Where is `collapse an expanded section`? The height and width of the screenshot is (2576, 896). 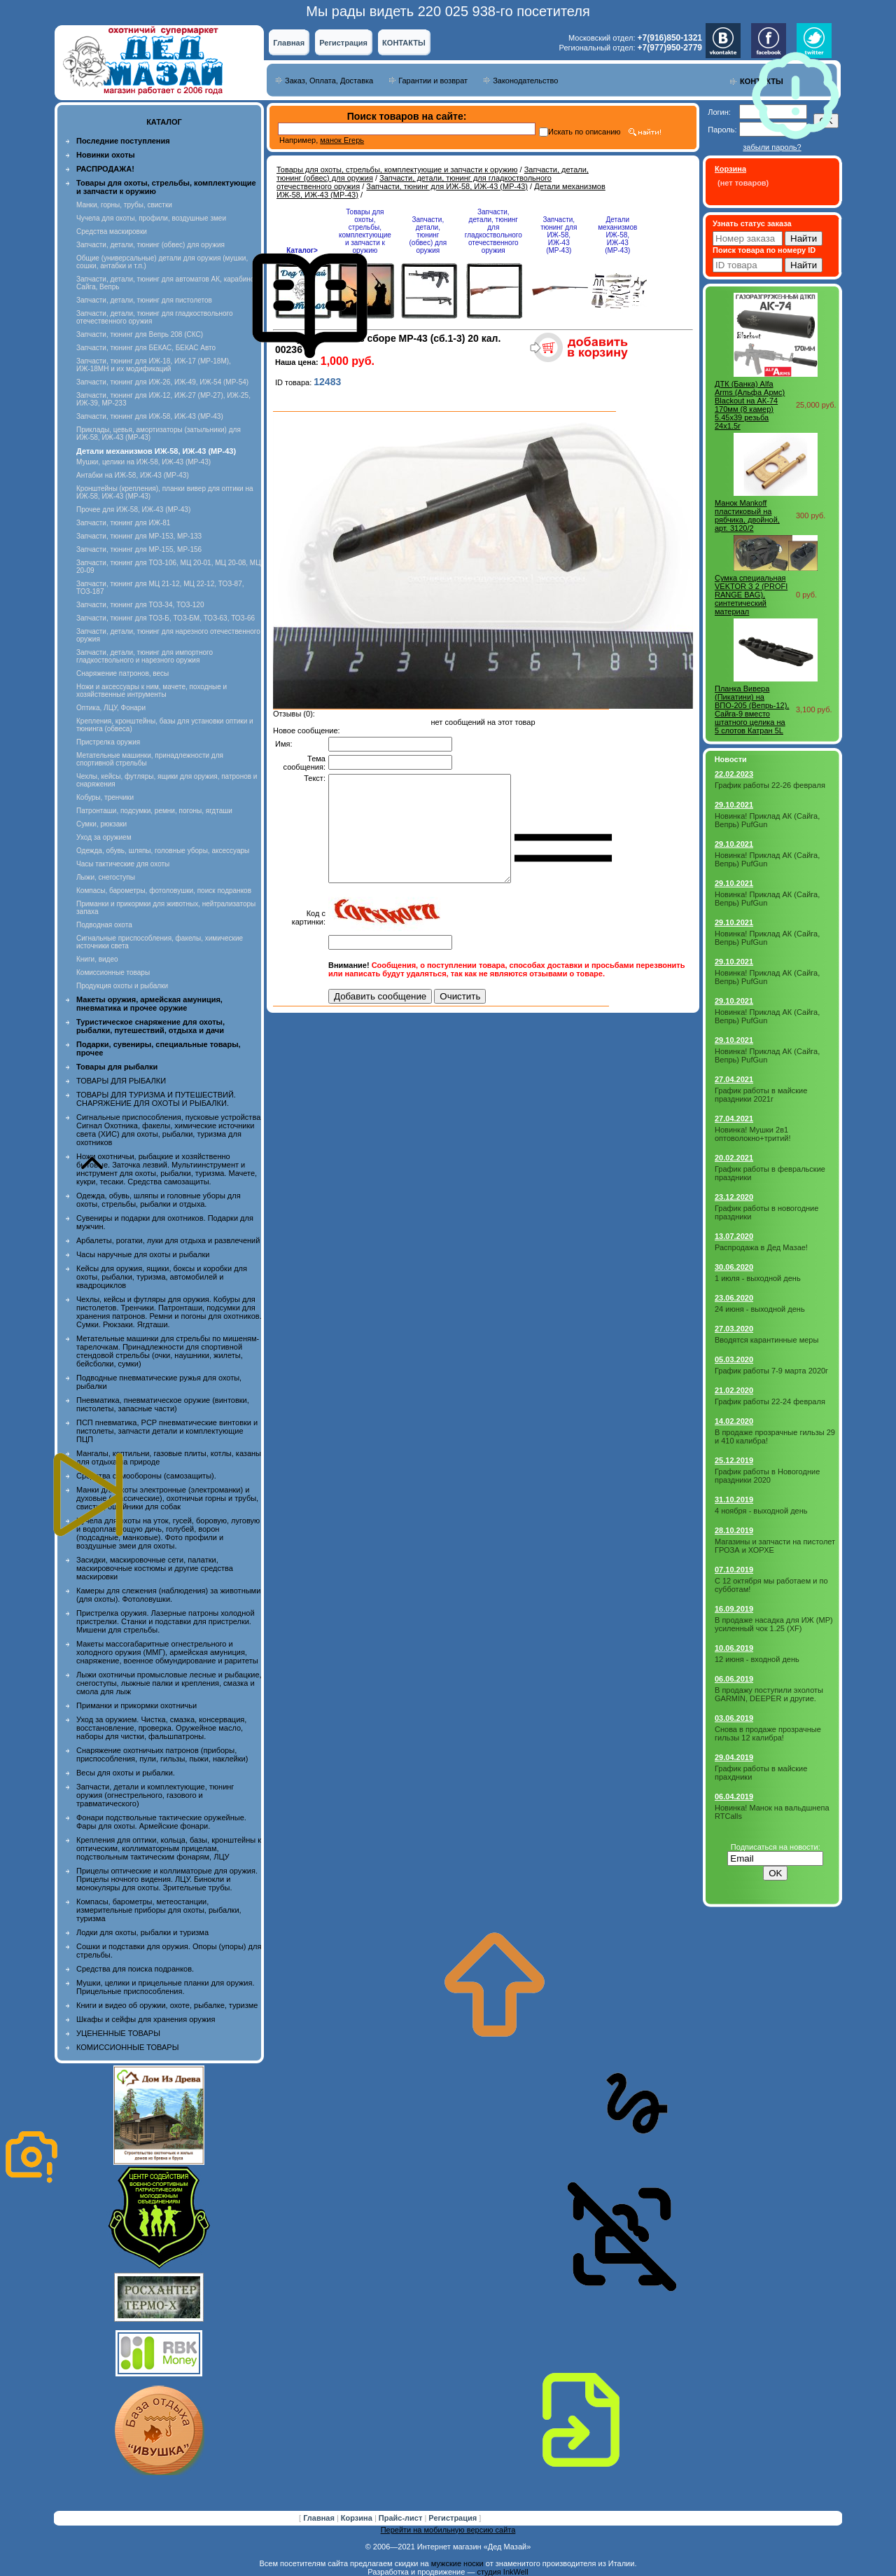 collapse an expanded section is located at coordinates (92, 1163).